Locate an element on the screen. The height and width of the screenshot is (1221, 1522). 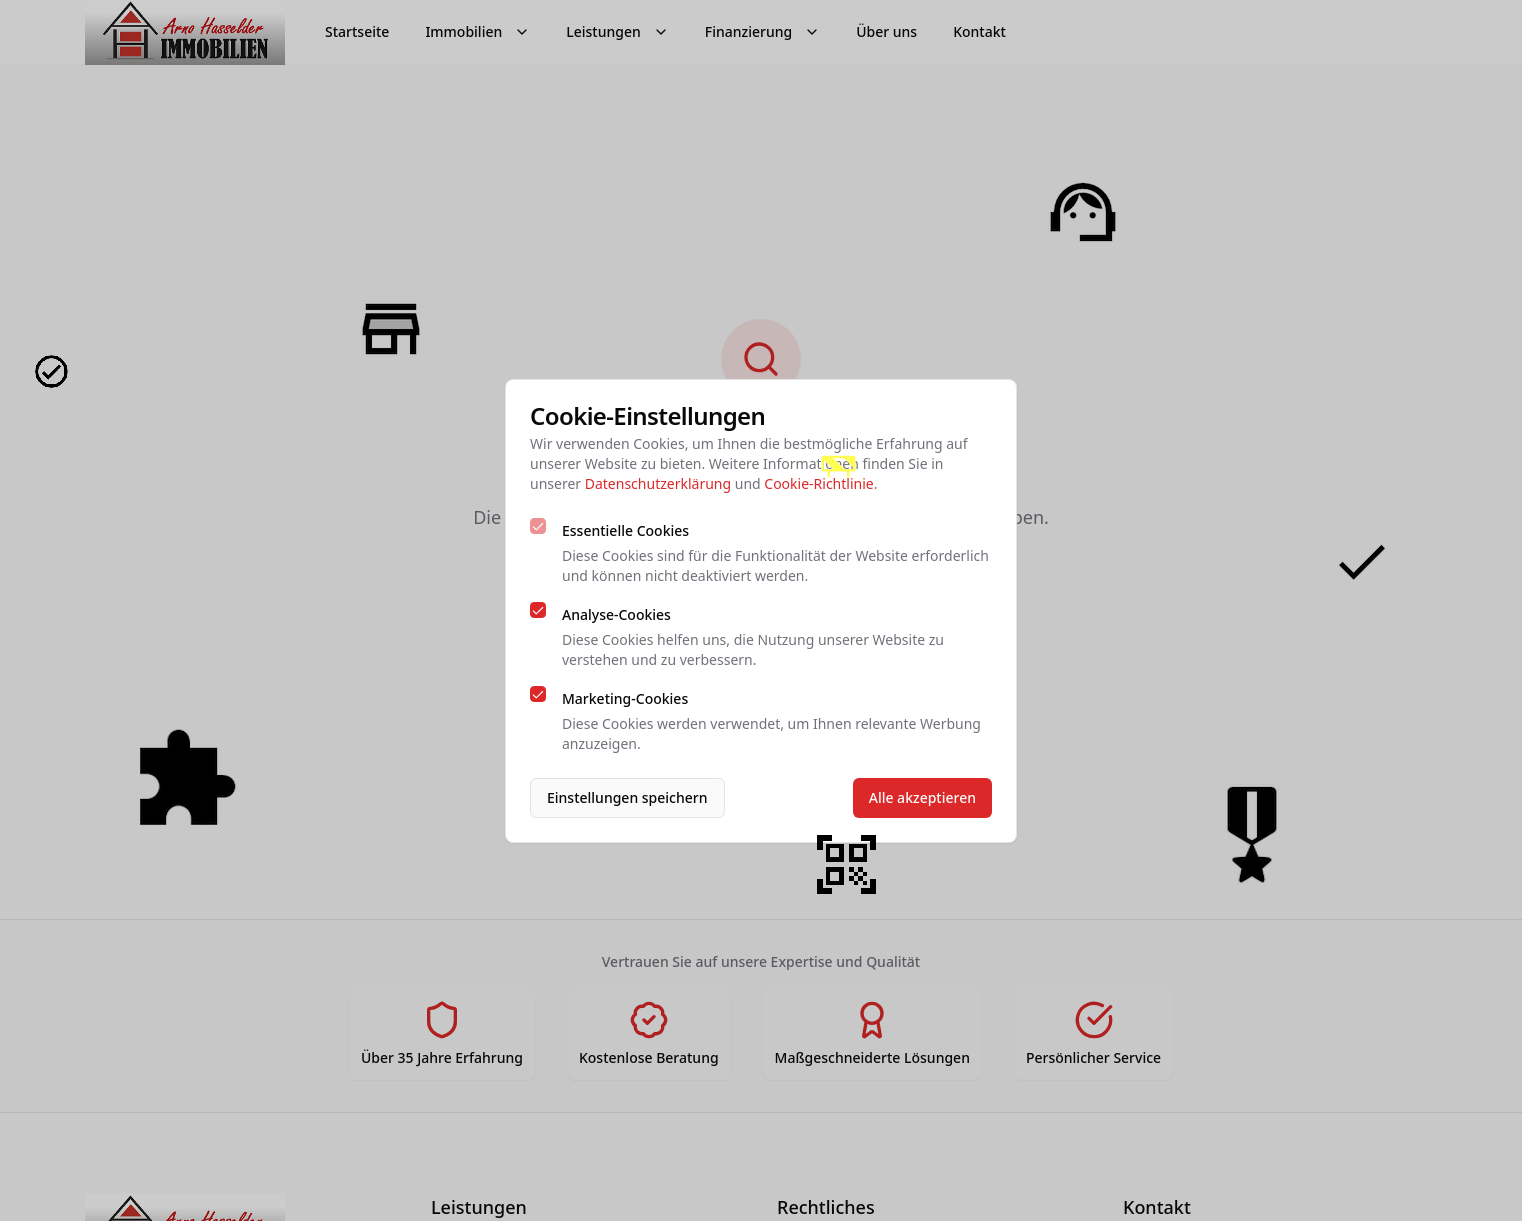
view achievements or awards is located at coordinates (1252, 836).